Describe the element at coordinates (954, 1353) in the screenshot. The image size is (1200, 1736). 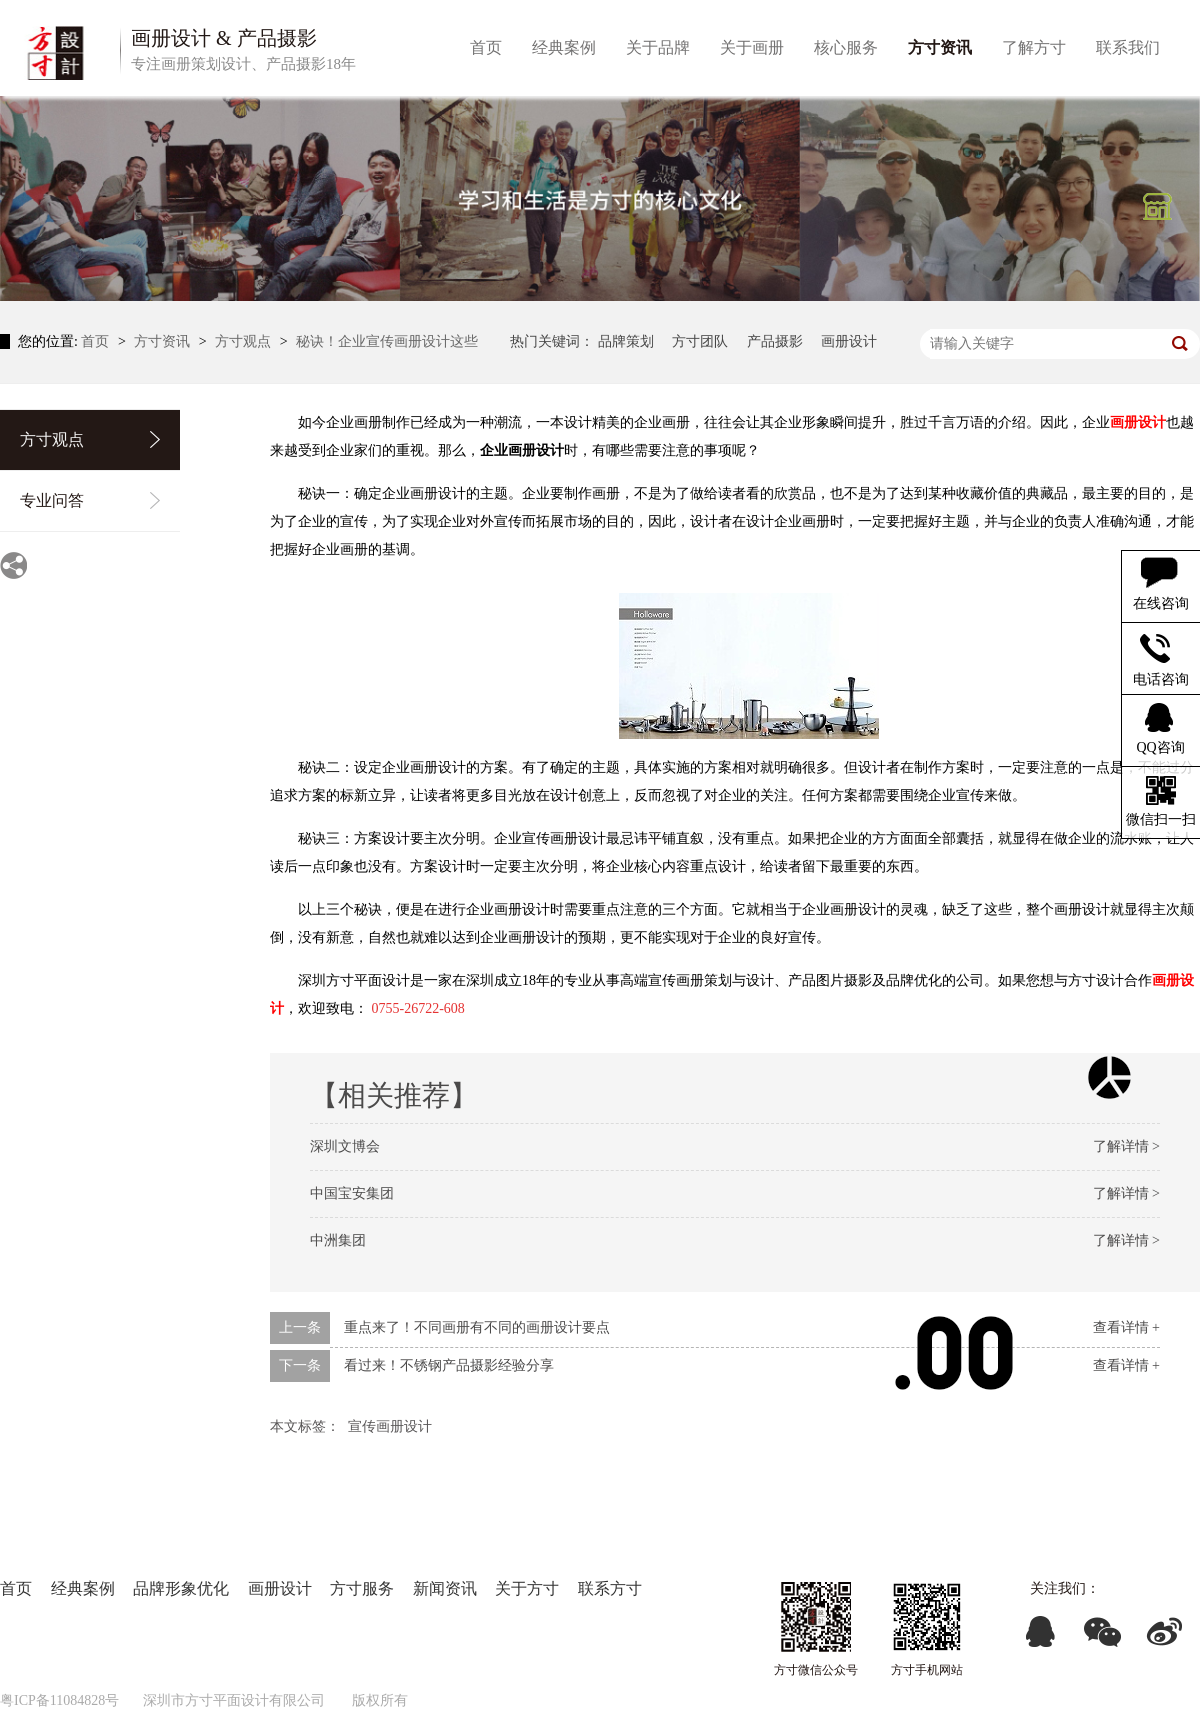
I see `toggle decimal number formatting` at that location.